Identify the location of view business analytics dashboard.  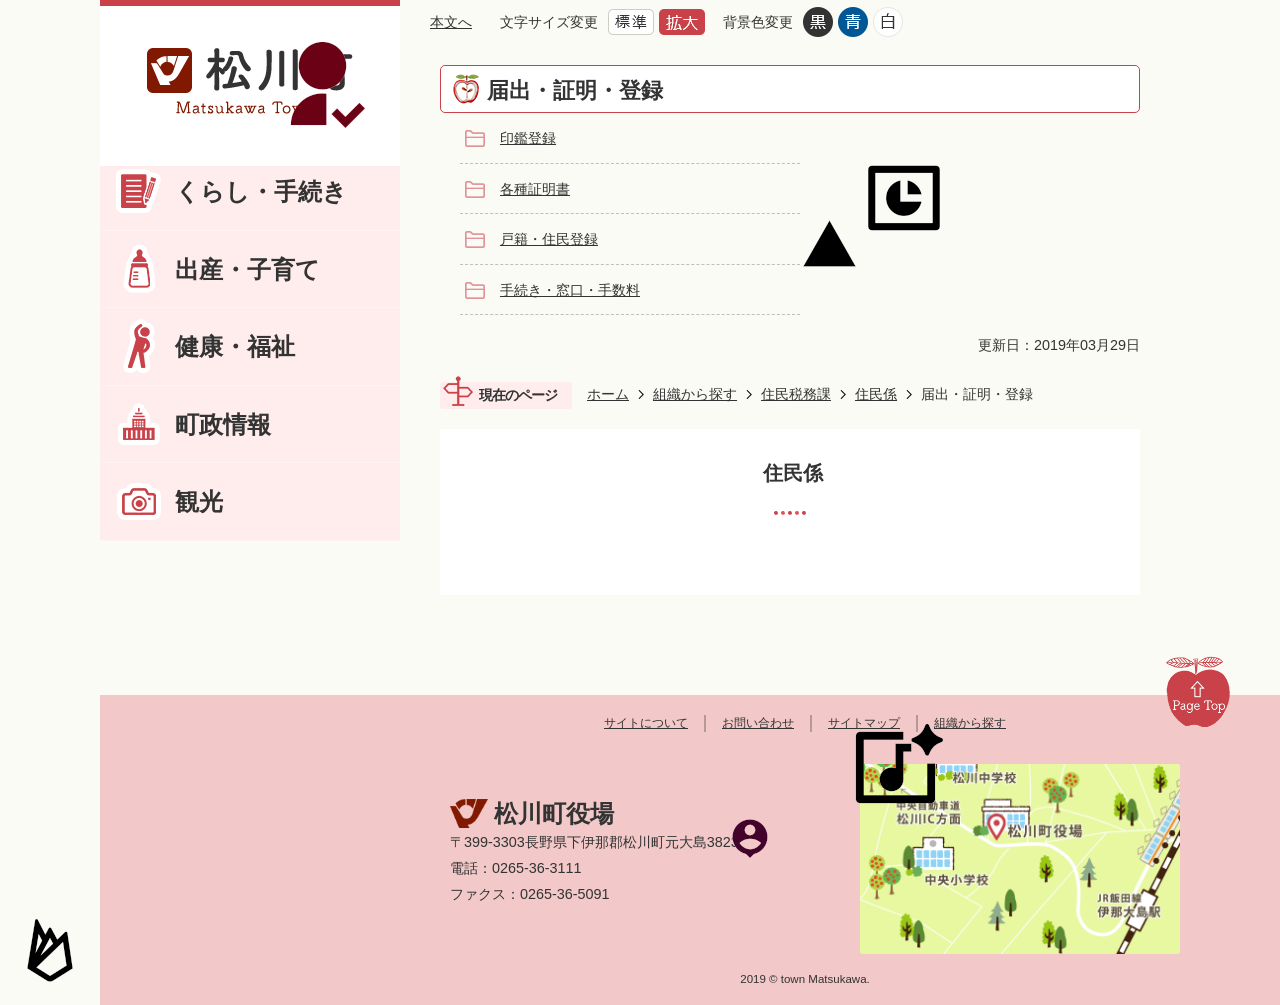
(904, 198).